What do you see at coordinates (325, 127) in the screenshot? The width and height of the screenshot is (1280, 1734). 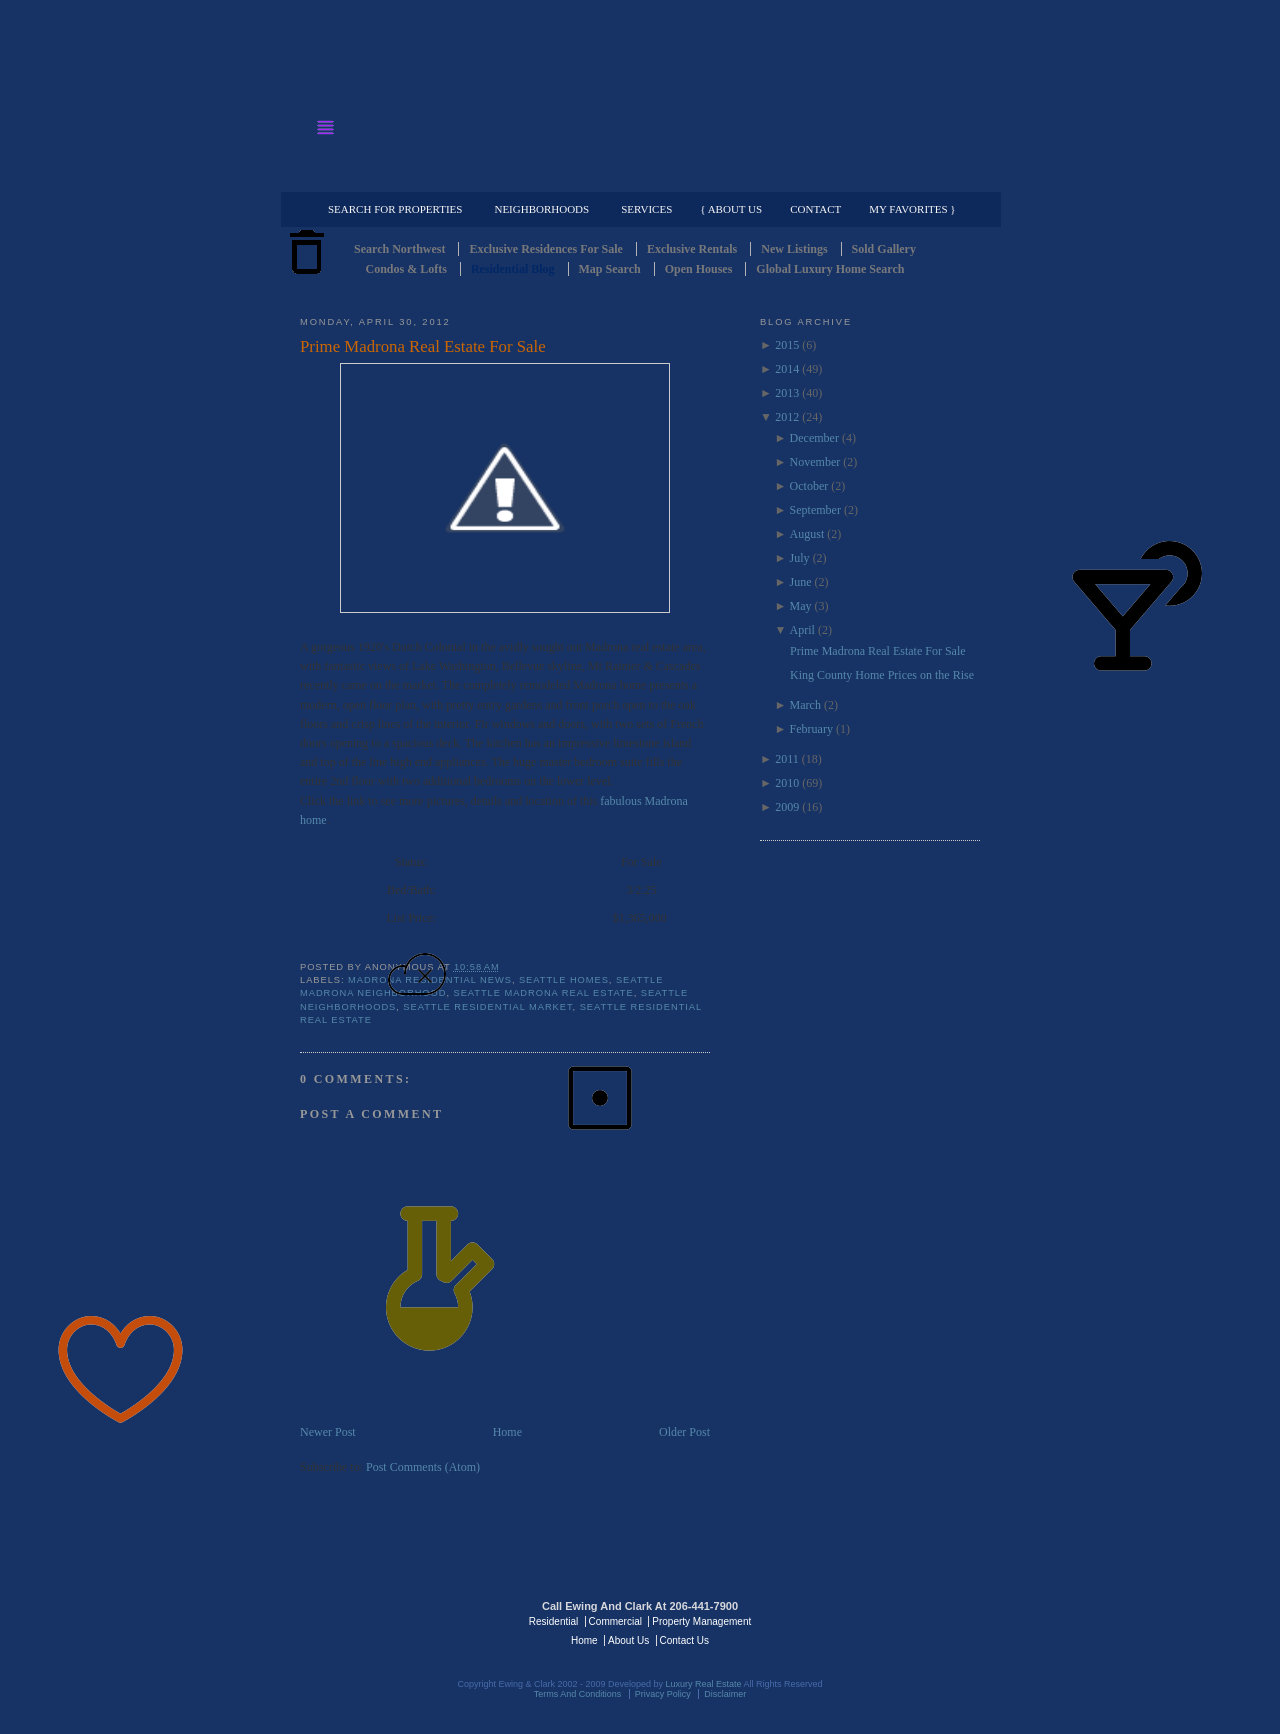 I see `open navigation menu` at bounding box center [325, 127].